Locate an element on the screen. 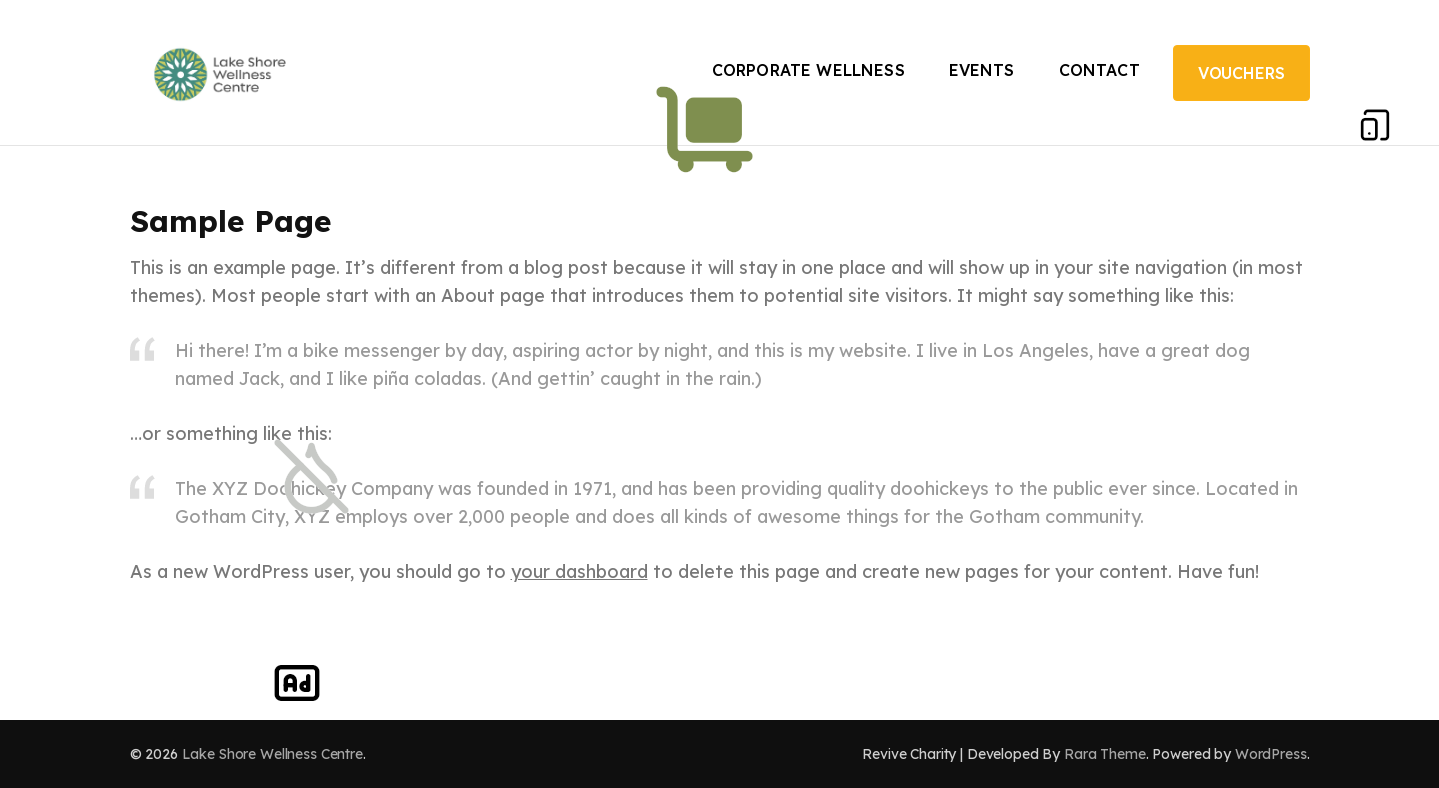 This screenshot has height=788, width=1439. view items ready for shipping is located at coordinates (704, 129).